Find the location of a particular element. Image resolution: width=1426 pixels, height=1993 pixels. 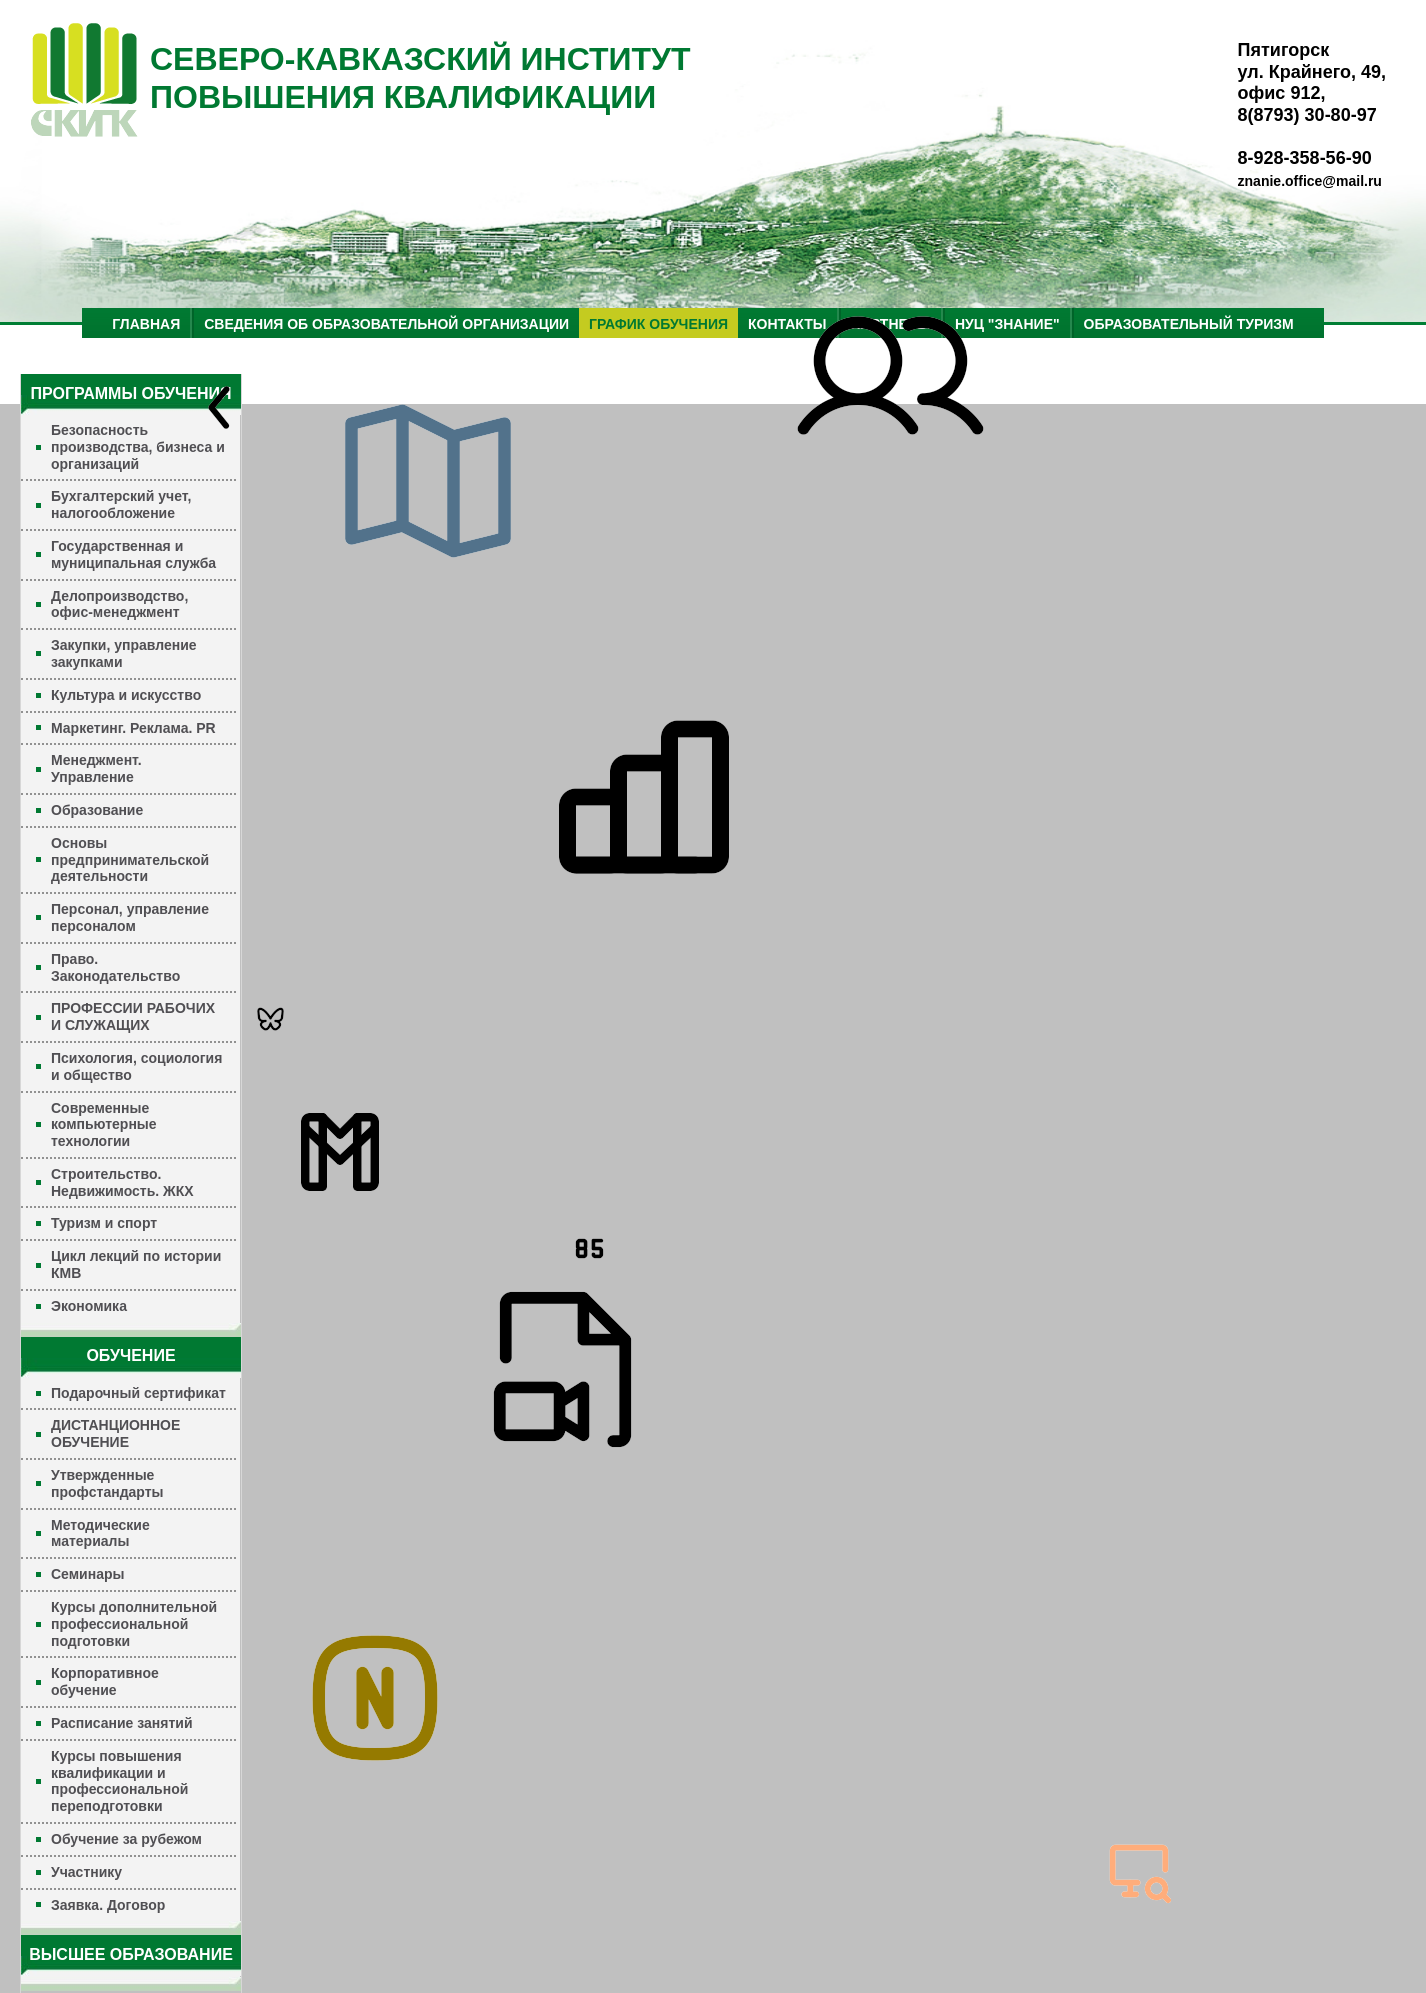

open a video file is located at coordinates (565, 1369).